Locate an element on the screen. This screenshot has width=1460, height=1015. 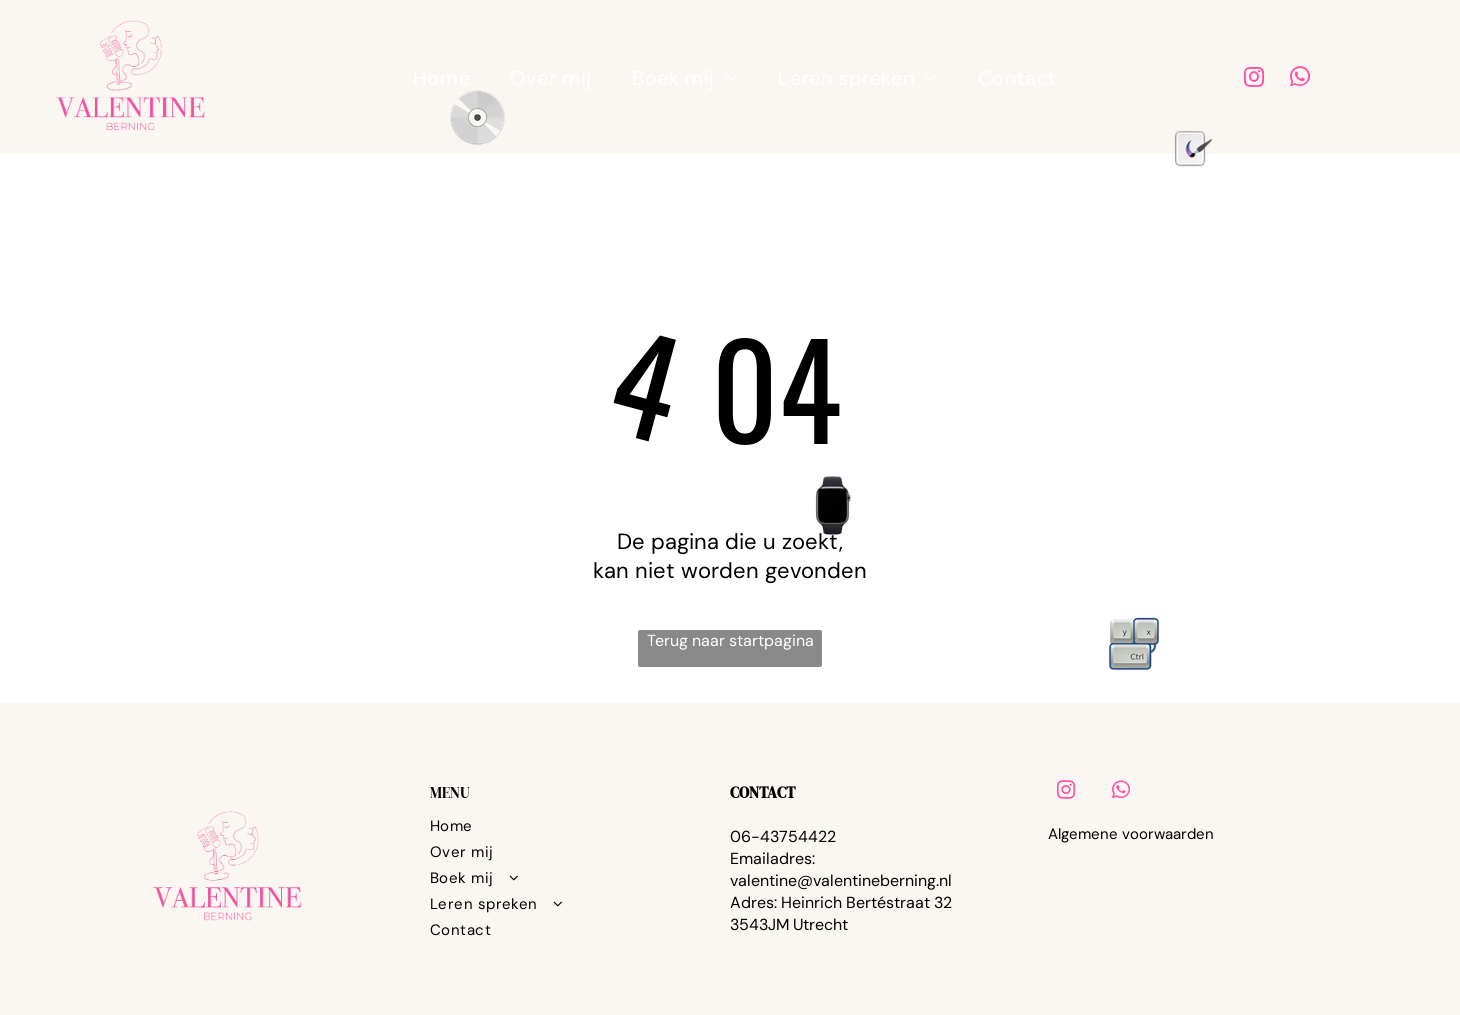
apple watch series 8 device icon is located at coordinates (832, 505).